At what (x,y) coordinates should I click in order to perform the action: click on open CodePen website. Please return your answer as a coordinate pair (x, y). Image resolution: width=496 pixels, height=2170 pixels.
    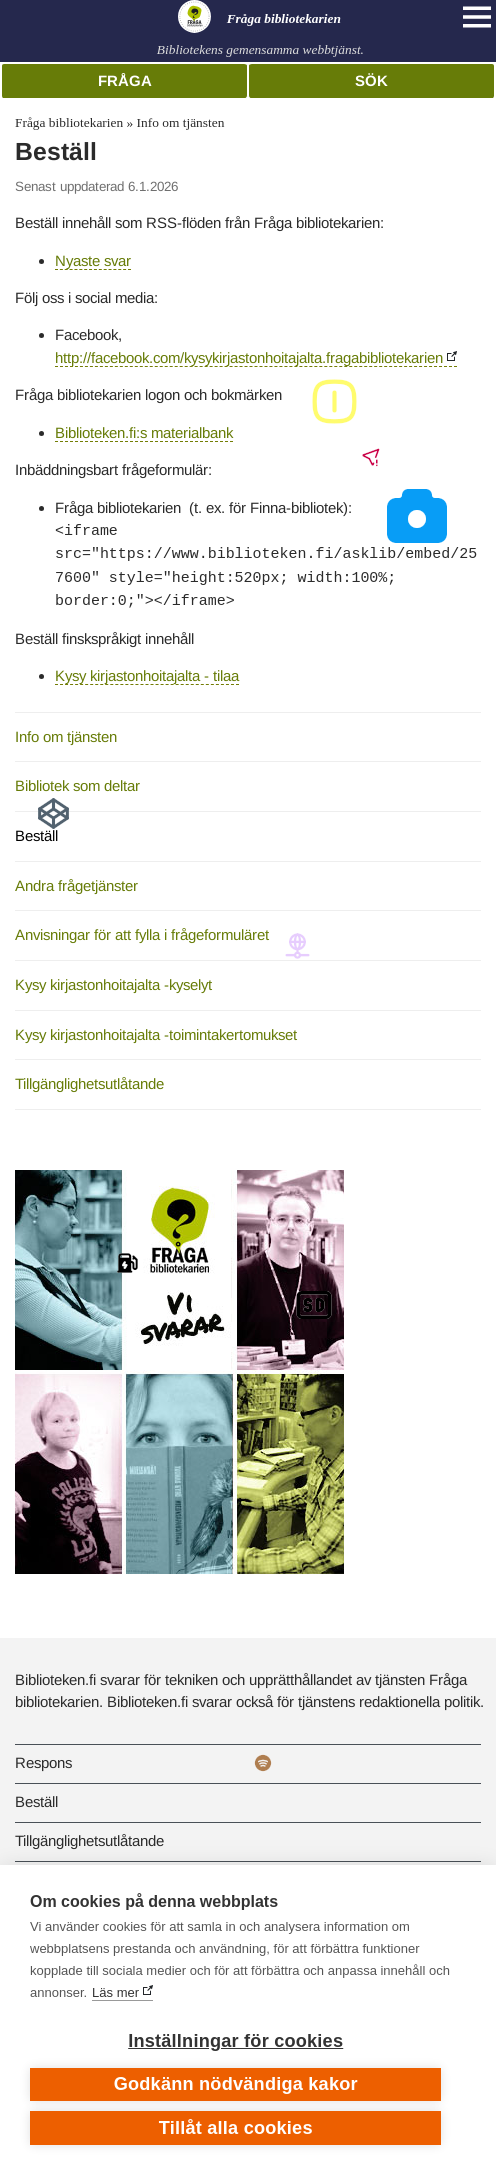
    Looking at the image, I should click on (53, 813).